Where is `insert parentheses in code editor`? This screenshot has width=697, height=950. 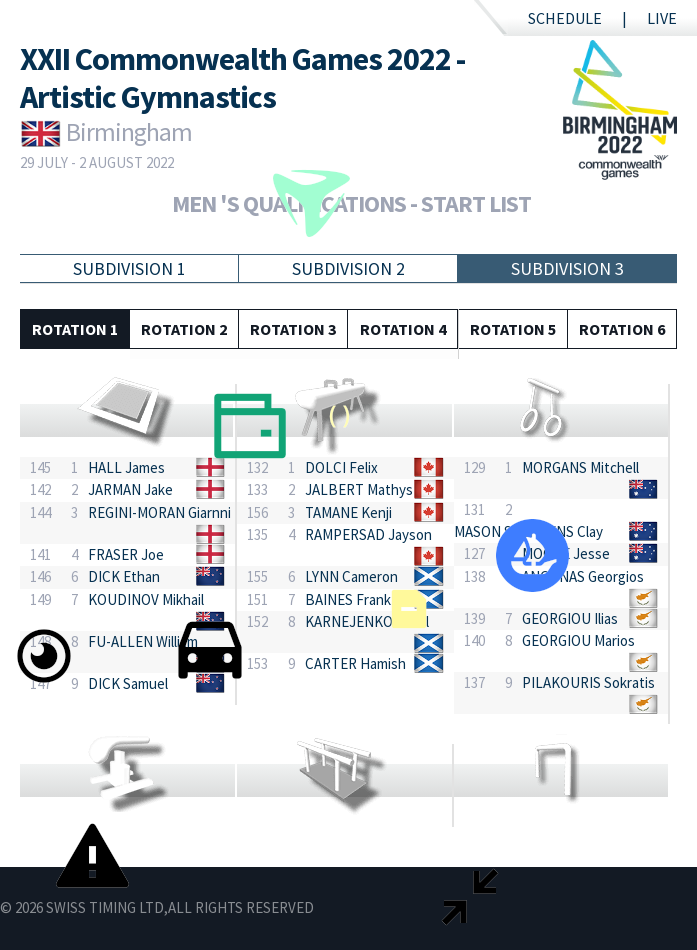
insert parentheses in code editor is located at coordinates (339, 416).